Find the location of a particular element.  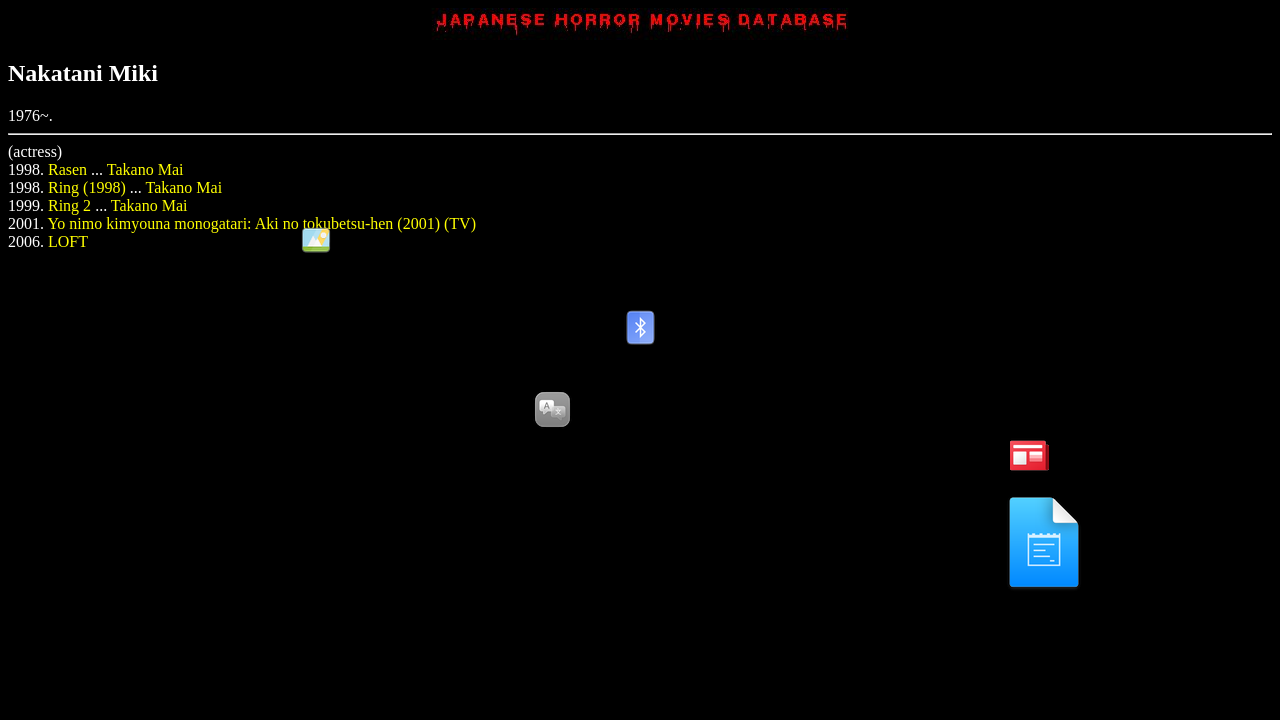

open a DjVu format image file is located at coordinates (1044, 544).